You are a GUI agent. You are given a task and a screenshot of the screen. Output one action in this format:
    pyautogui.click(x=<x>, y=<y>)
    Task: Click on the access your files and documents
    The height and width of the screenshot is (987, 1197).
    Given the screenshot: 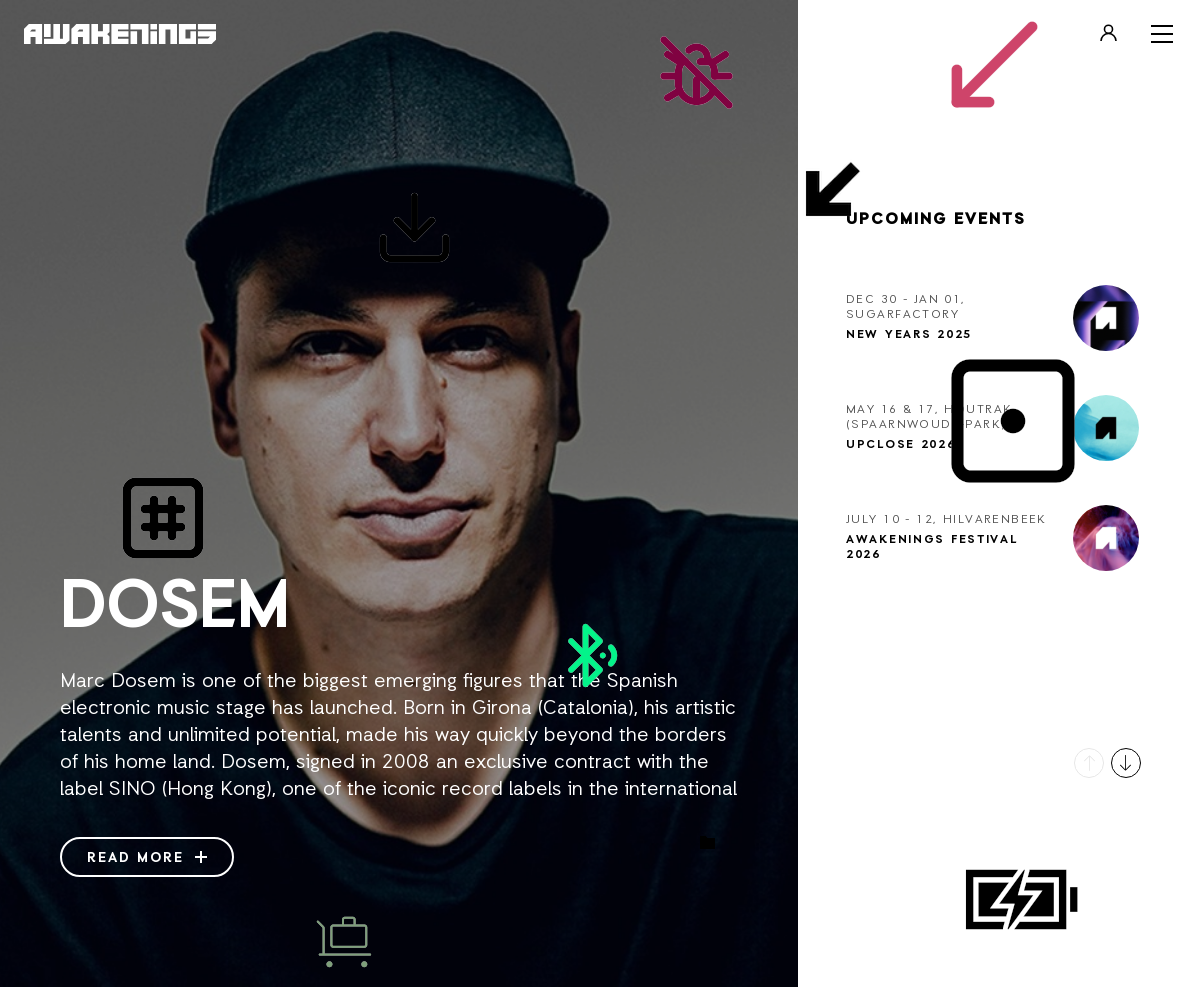 What is the action you would take?
    pyautogui.click(x=707, y=842)
    